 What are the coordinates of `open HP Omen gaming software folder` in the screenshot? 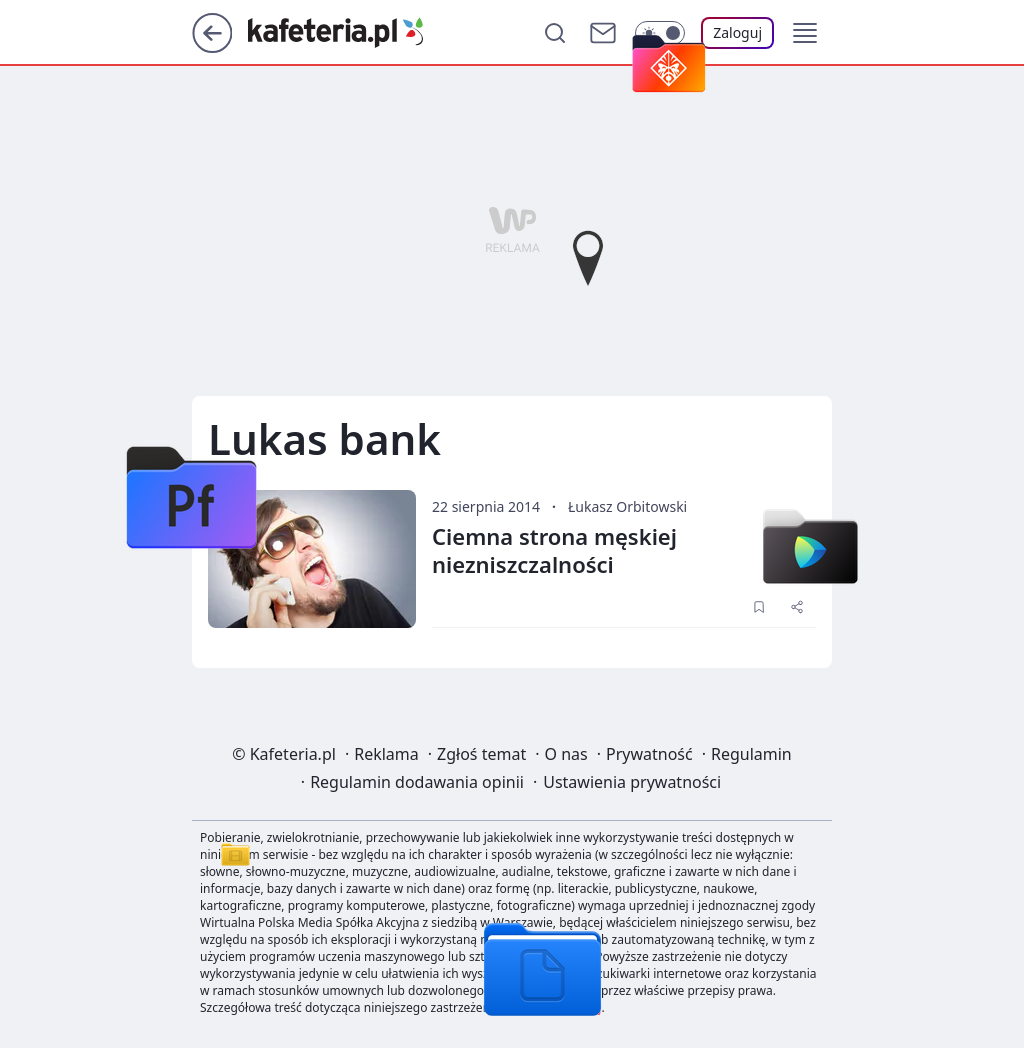 It's located at (668, 65).